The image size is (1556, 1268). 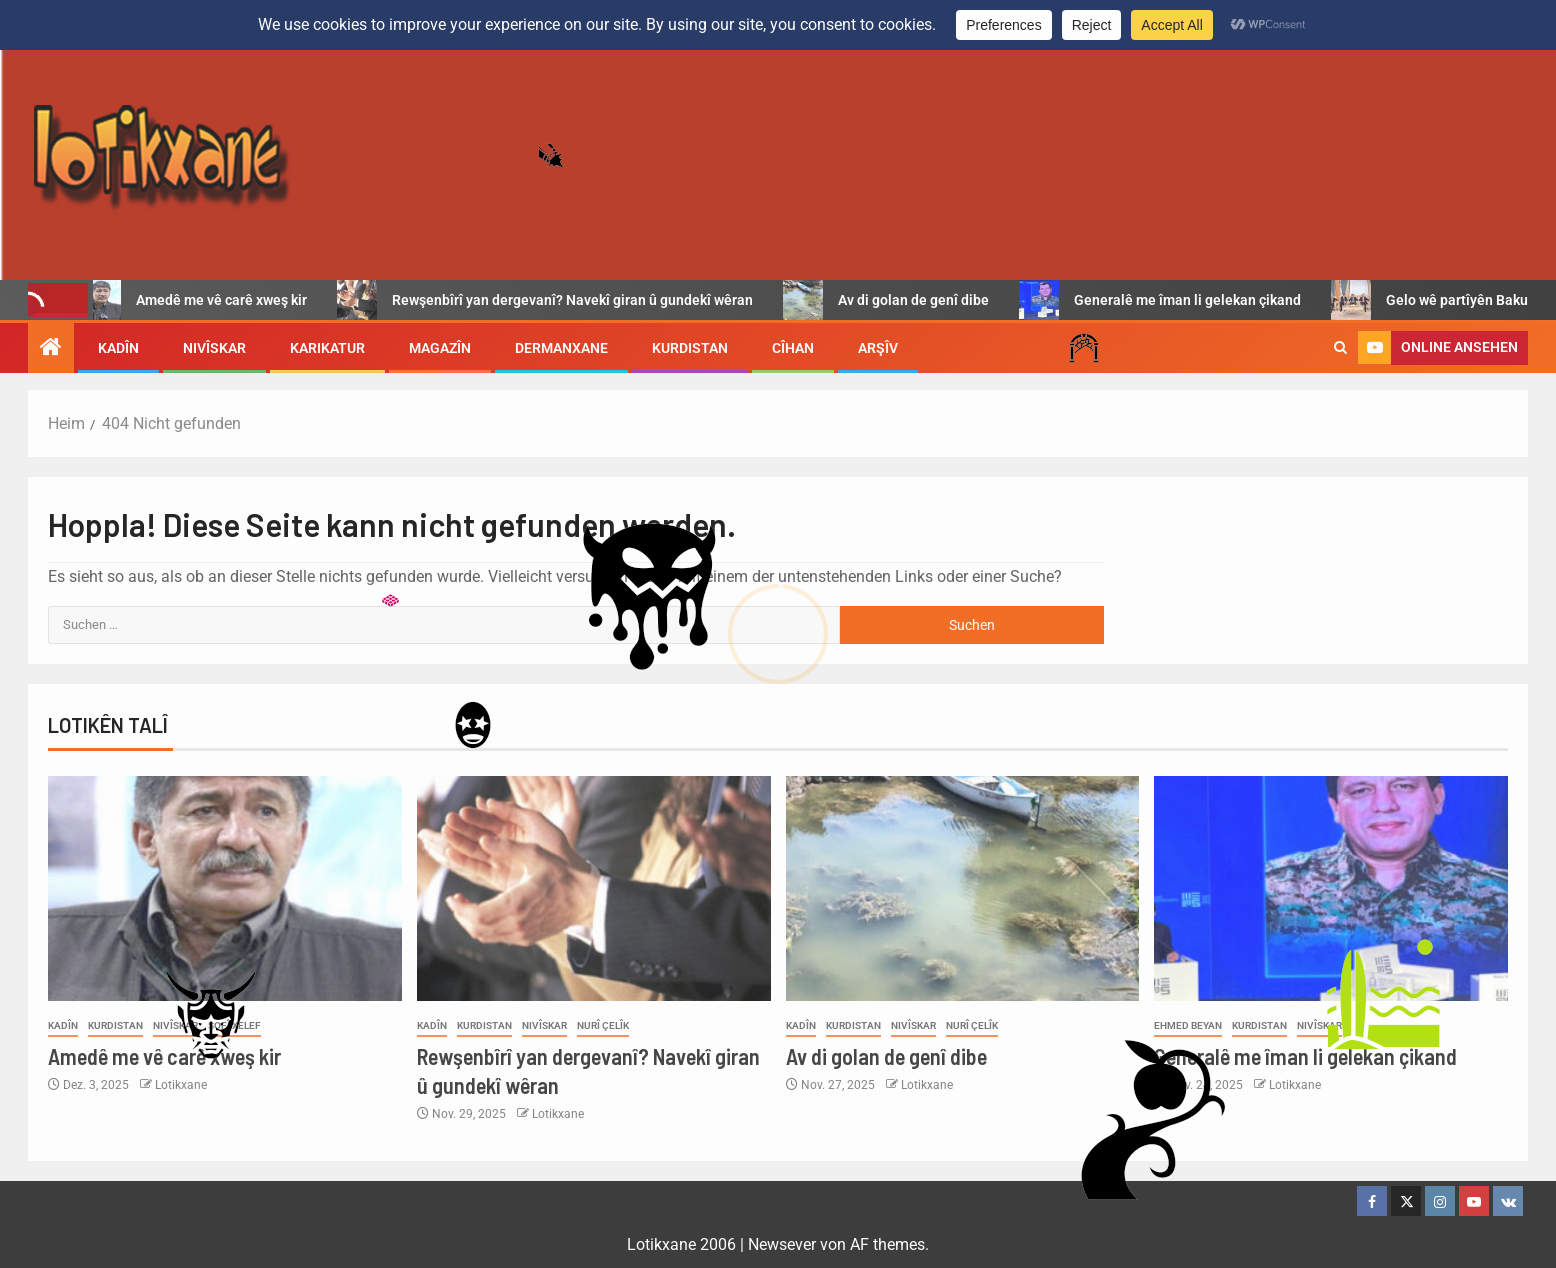 I want to click on select or place a platform tile, so click(x=390, y=600).